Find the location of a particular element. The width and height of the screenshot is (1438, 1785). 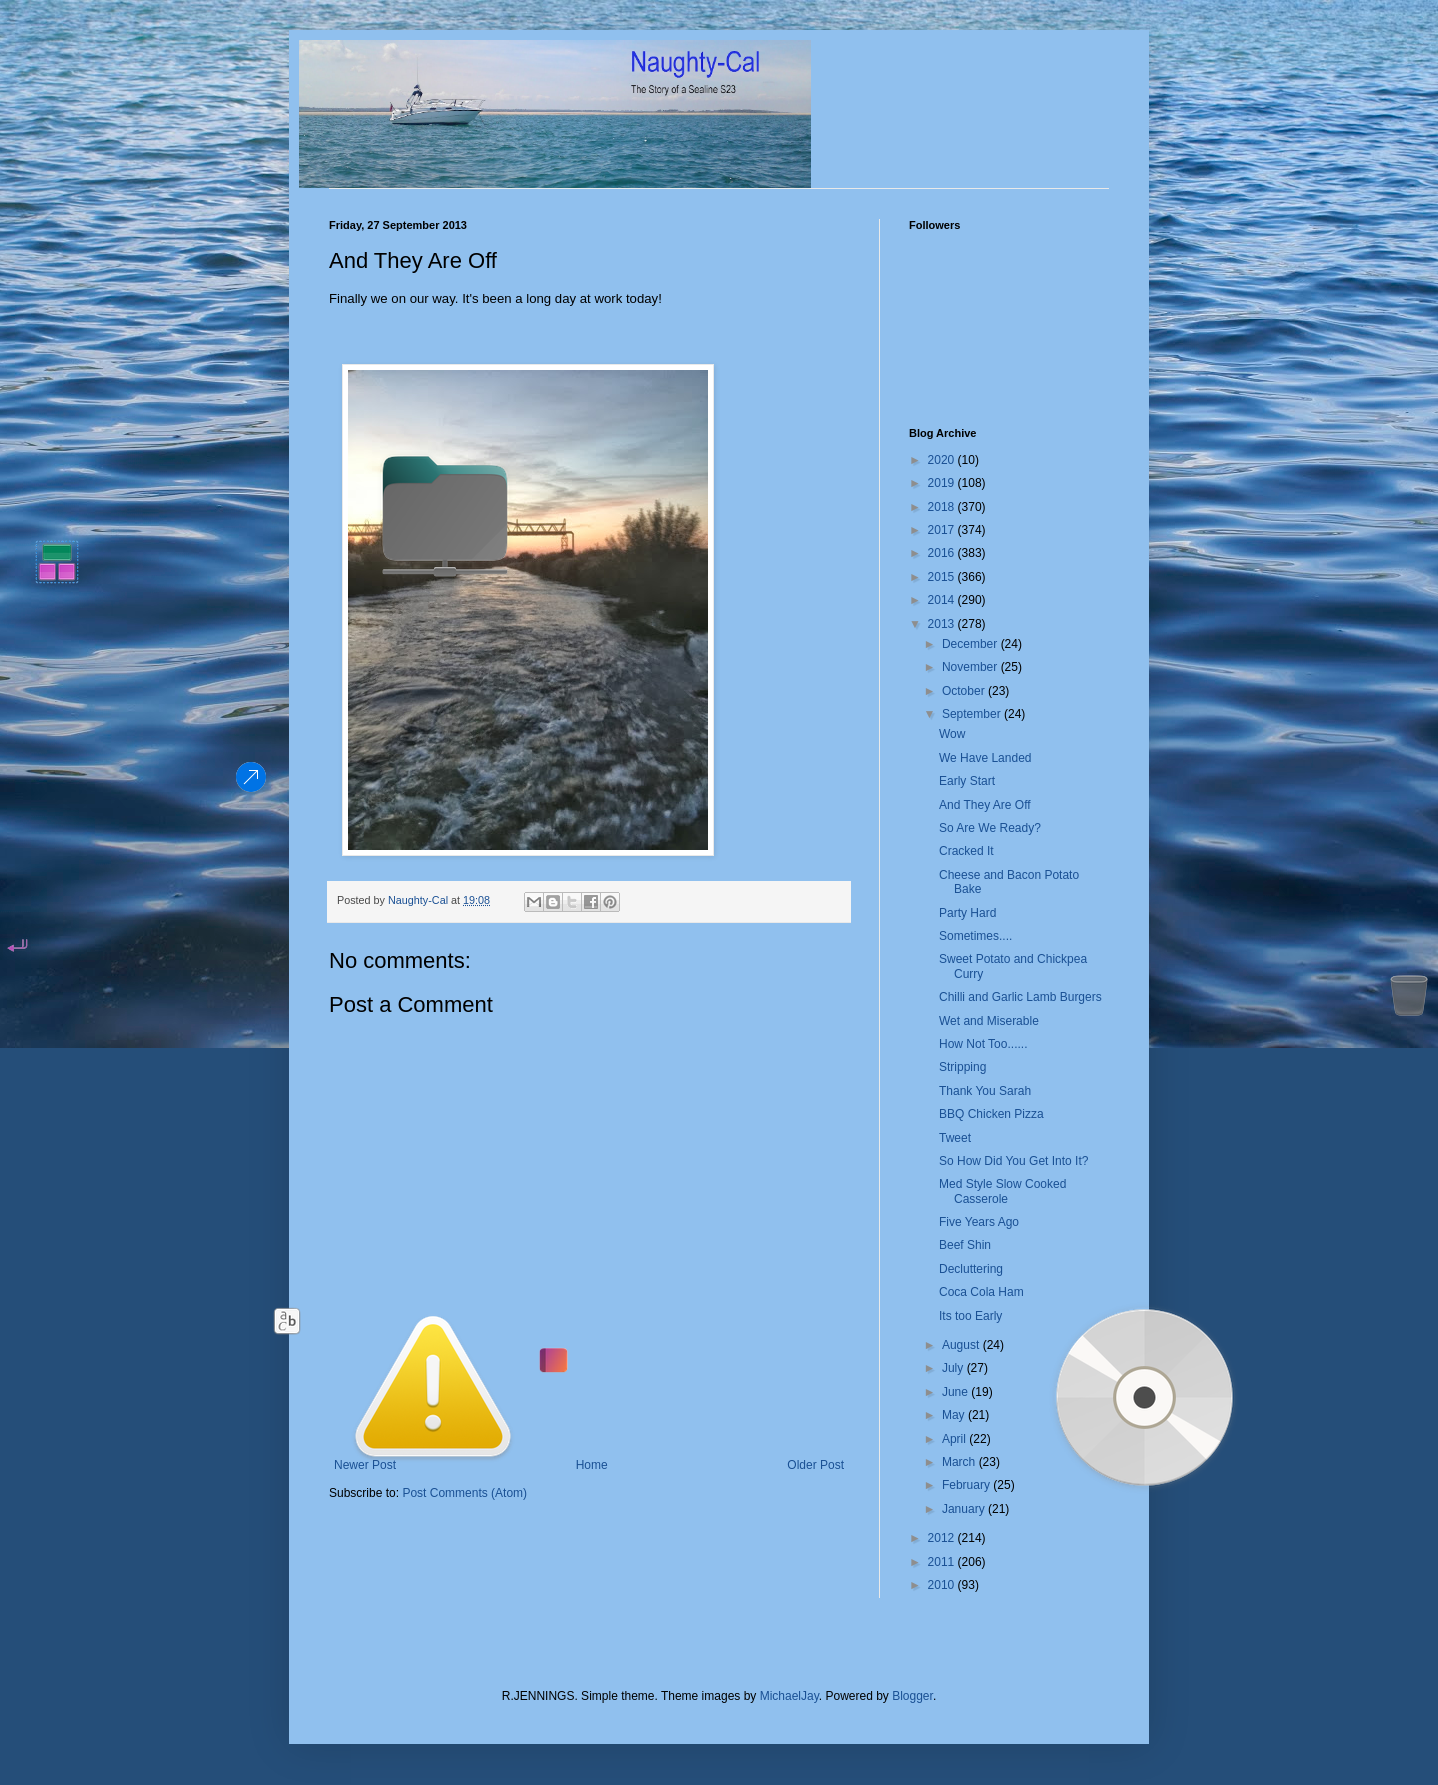

indicates a symbolic link or shortcut to another file is located at coordinates (251, 777).